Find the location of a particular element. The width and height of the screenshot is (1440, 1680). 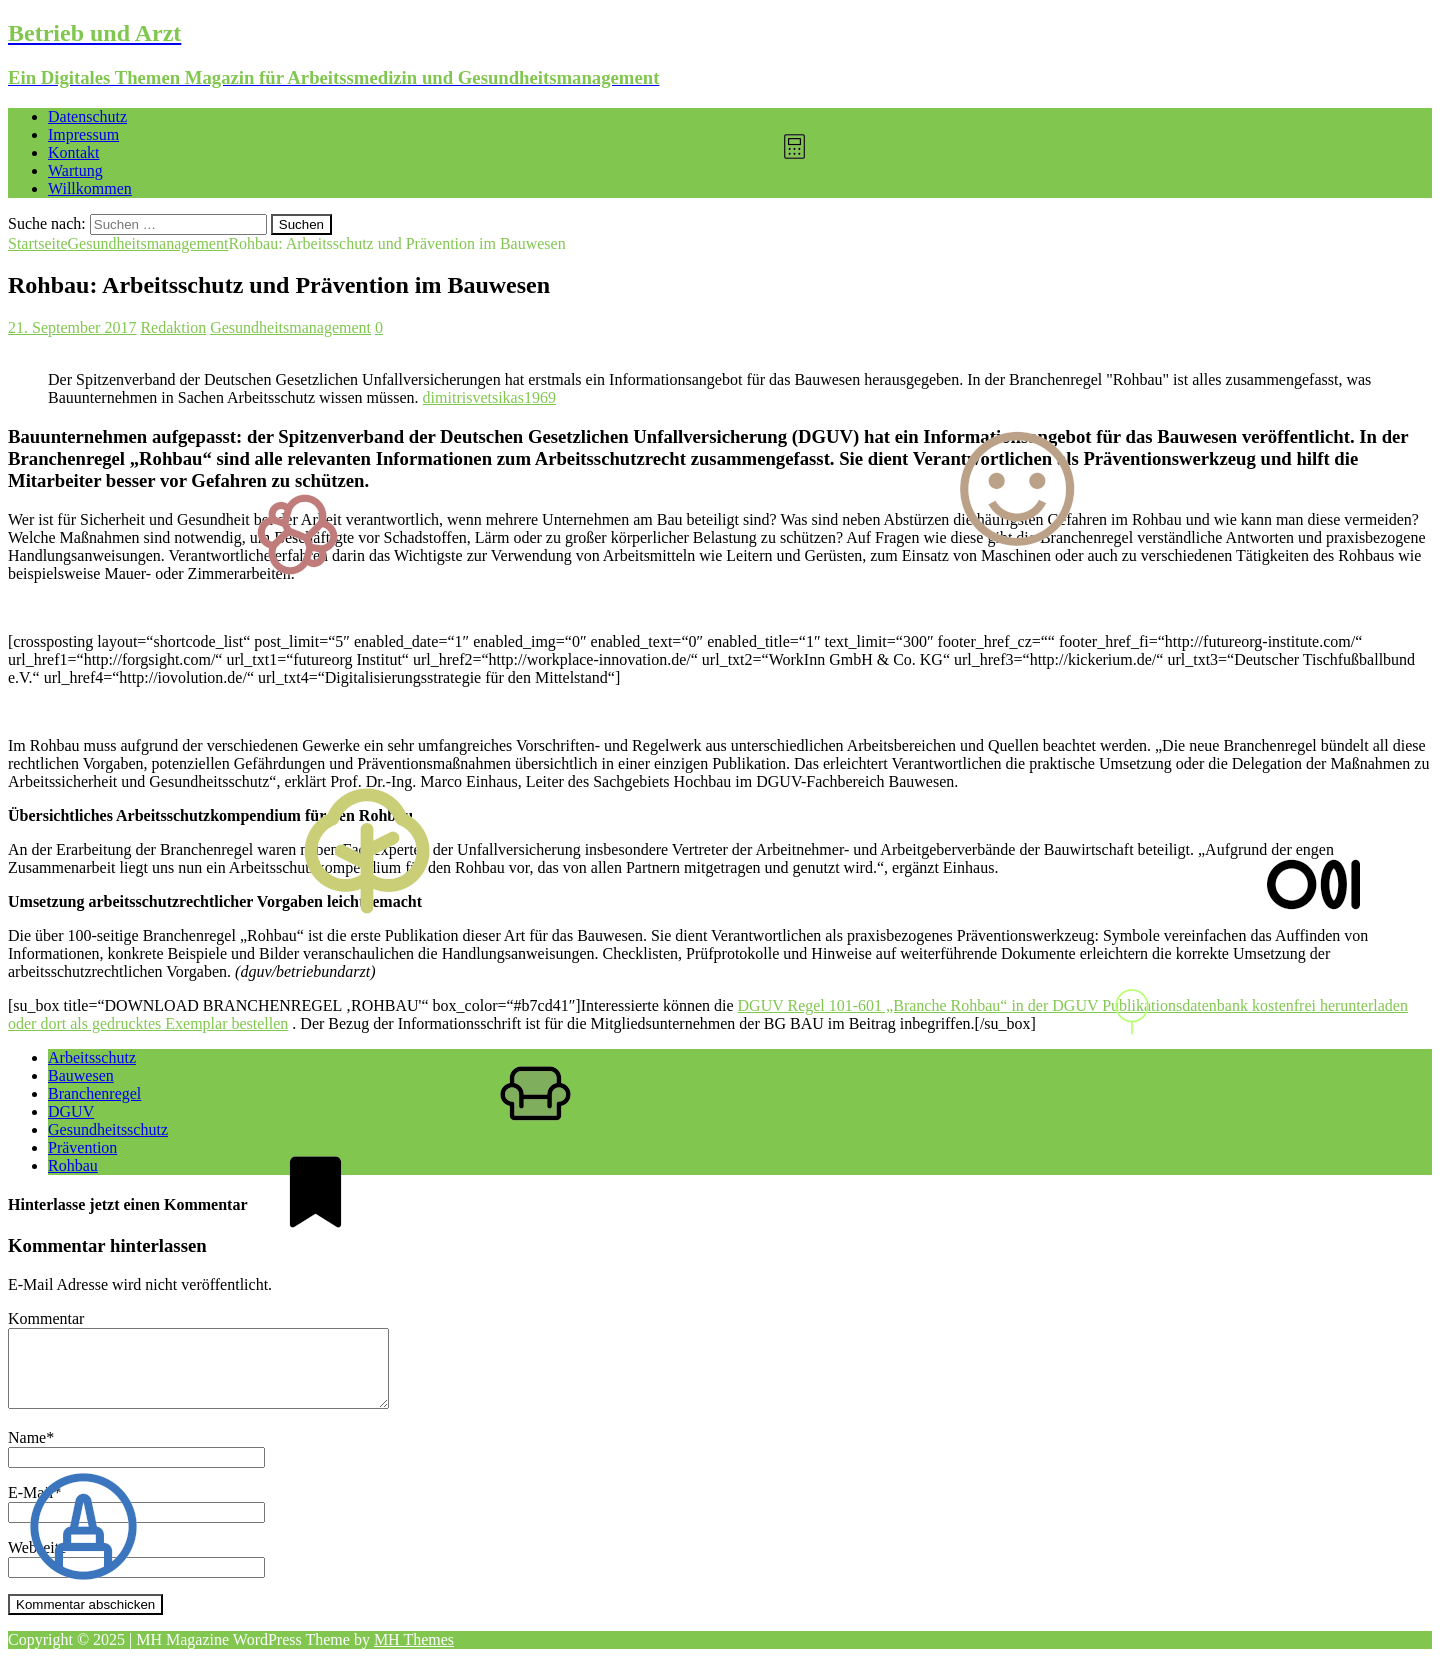

open calculator app is located at coordinates (794, 146).